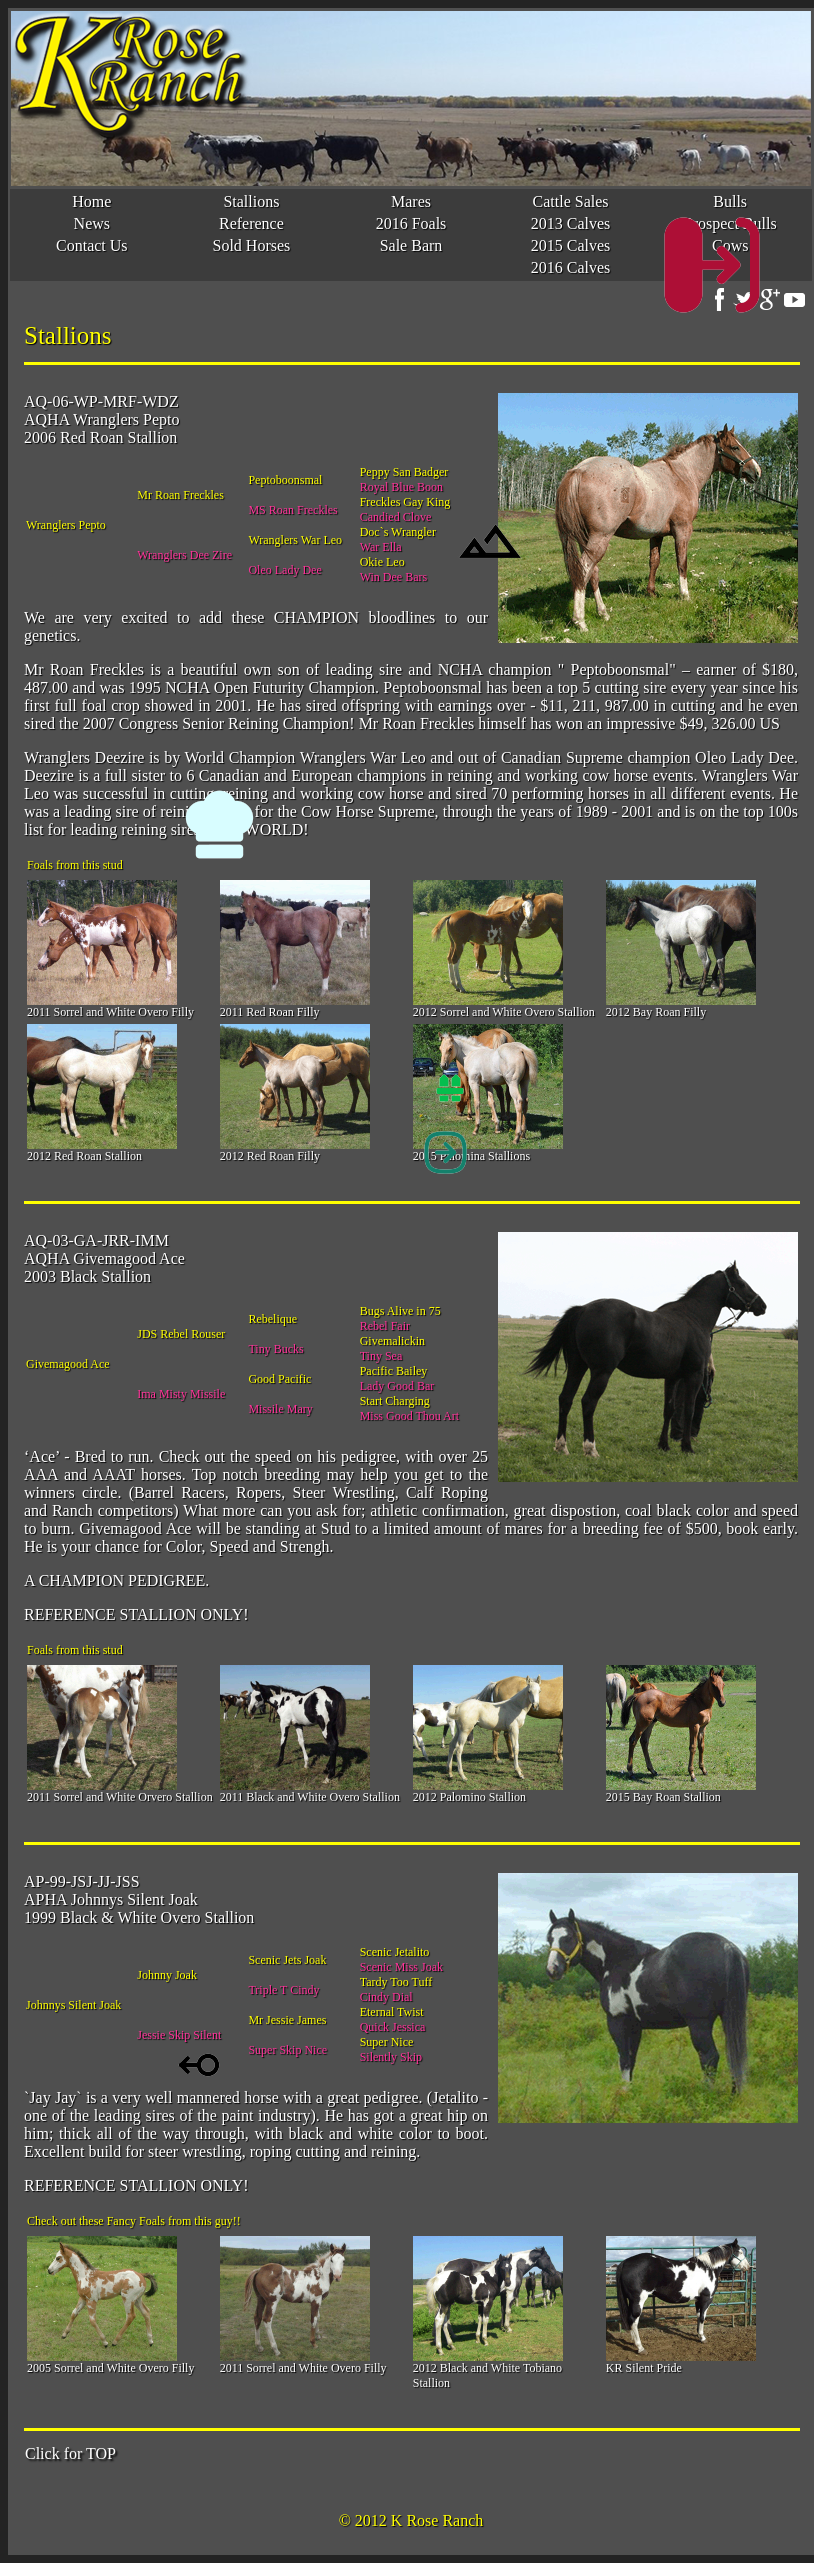 The image size is (814, 2563). What do you see at coordinates (712, 265) in the screenshot?
I see `move element to the right` at bounding box center [712, 265].